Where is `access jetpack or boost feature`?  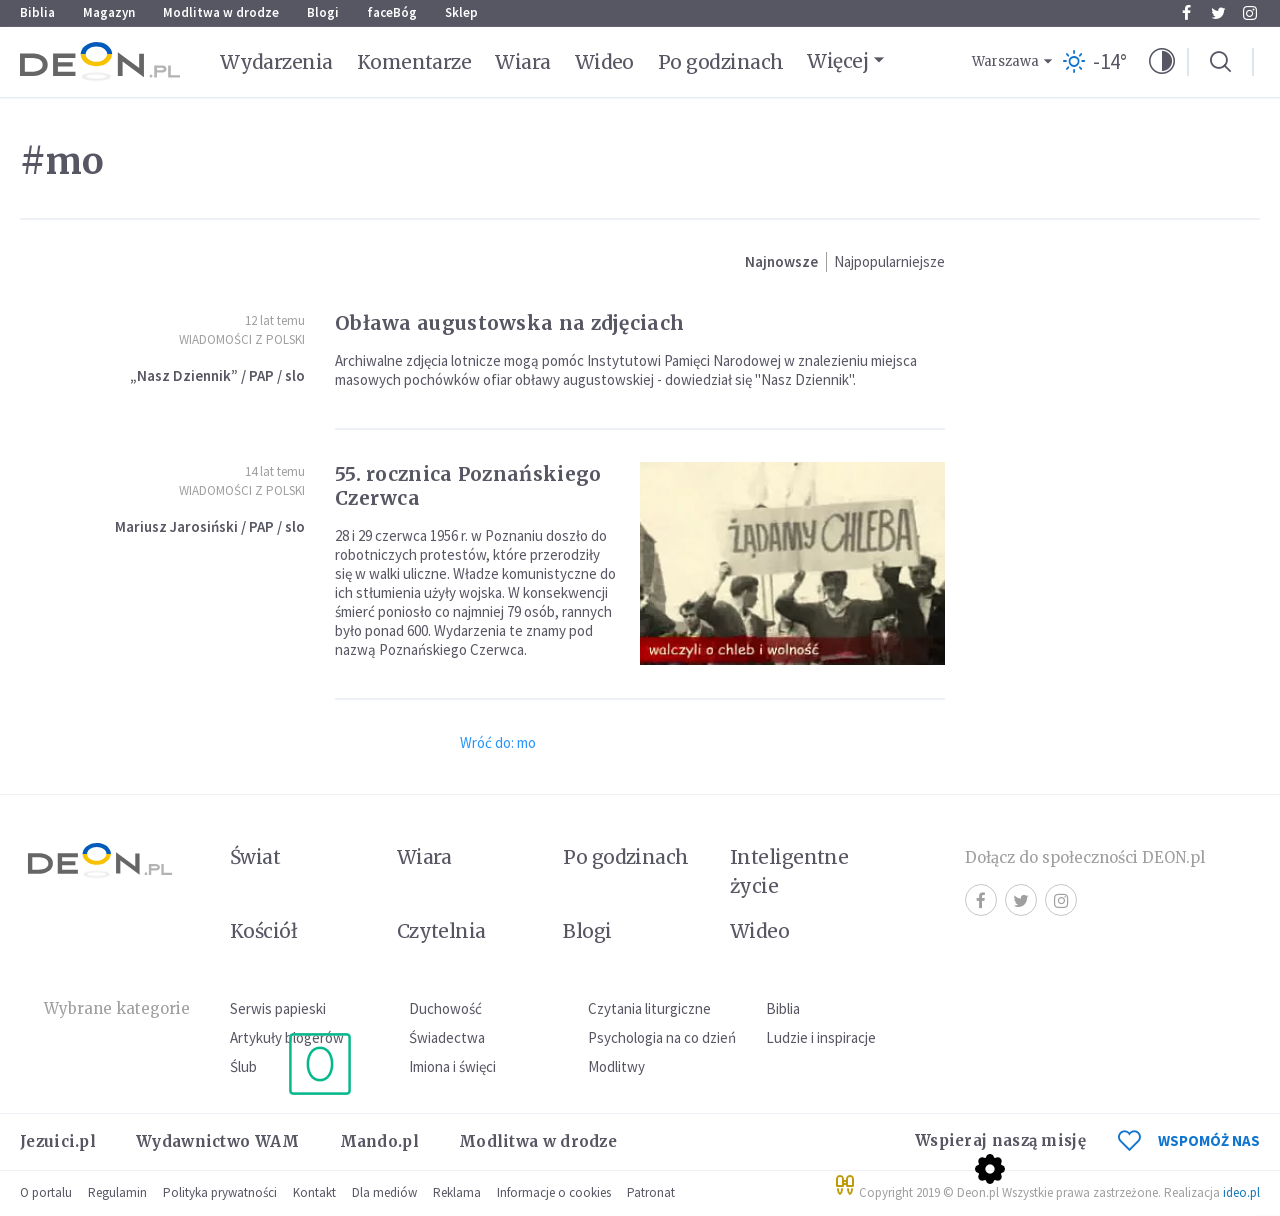 access jetpack or boost feature is located at coordinates (845, 1185).